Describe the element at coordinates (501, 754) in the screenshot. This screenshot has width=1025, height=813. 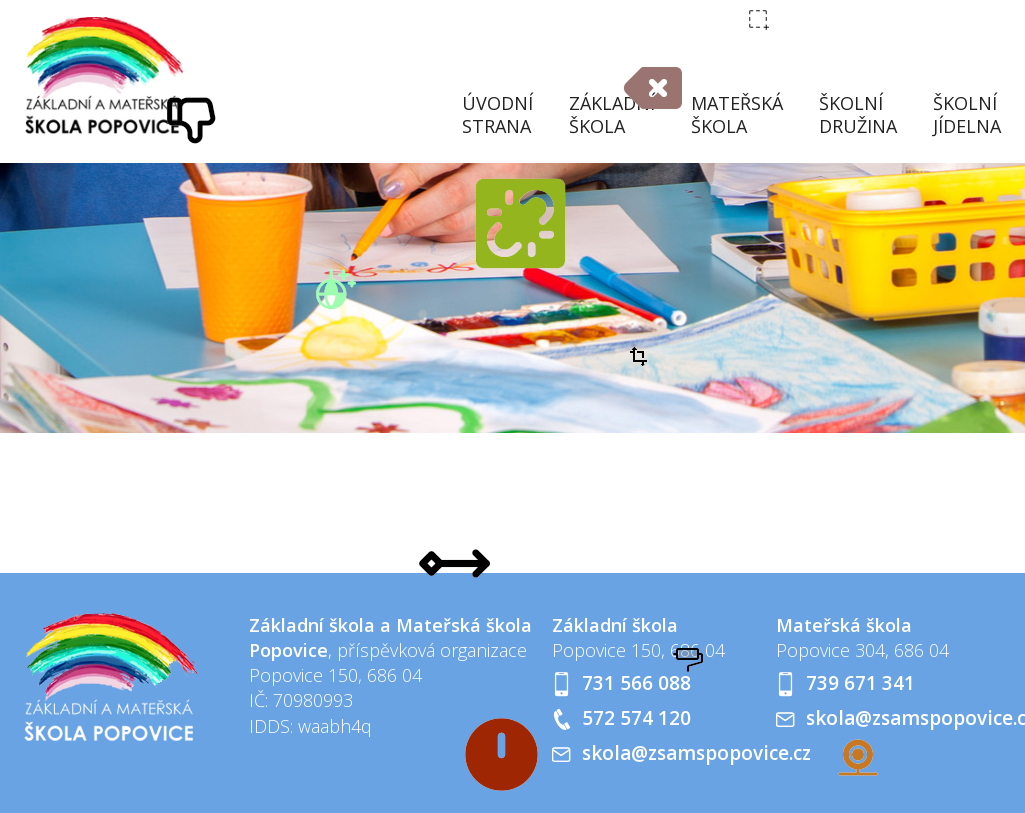
I see `indicates 12 o'clock or noon/midnight` at that location.